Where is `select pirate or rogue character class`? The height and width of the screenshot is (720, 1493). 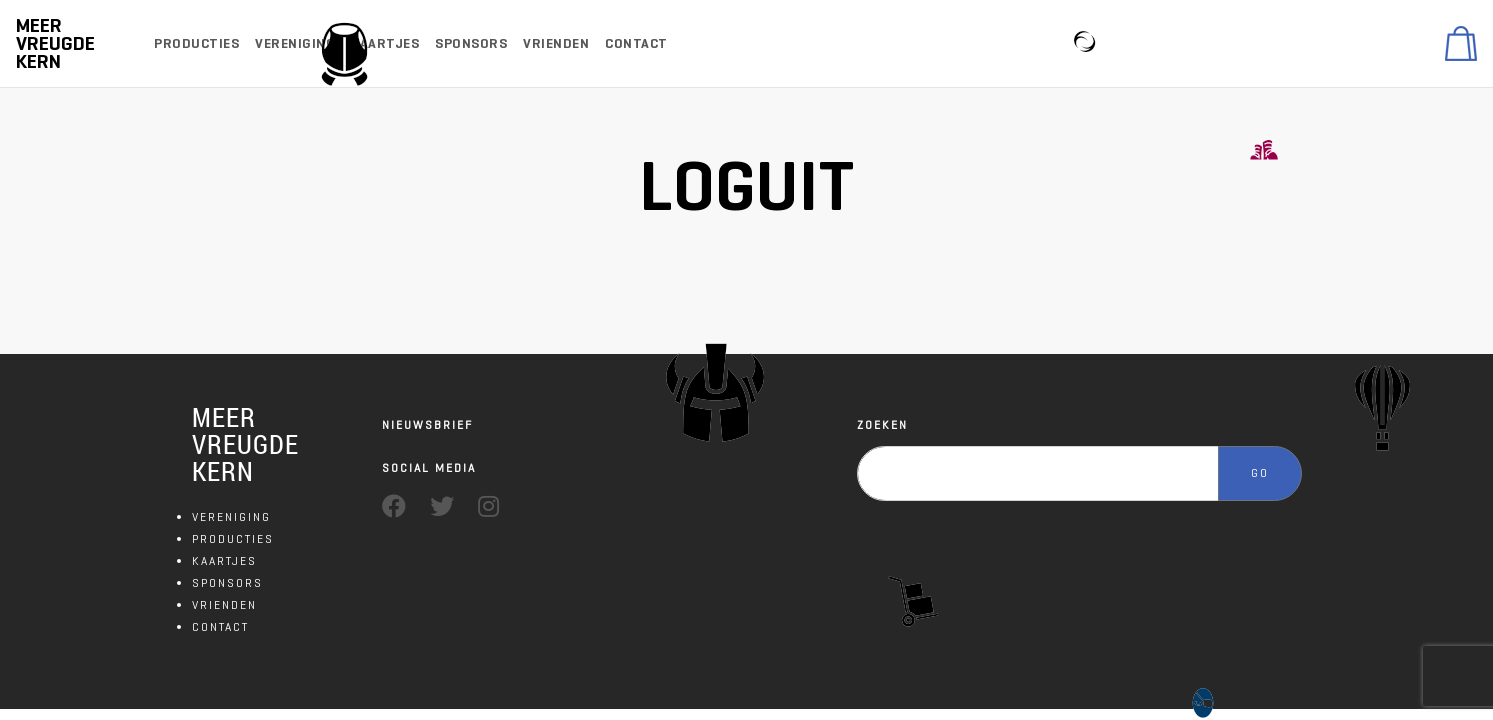 select pirate or rogue character class is located at coordinates (1203, 703).